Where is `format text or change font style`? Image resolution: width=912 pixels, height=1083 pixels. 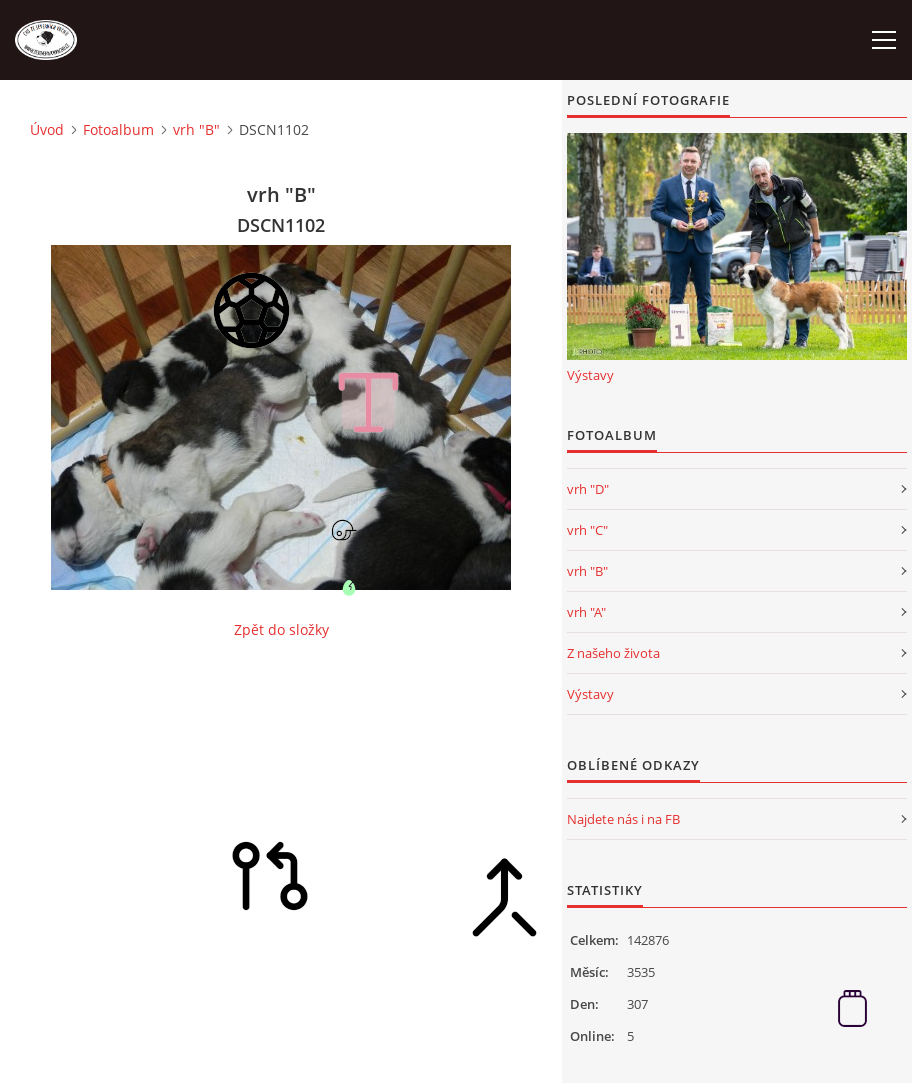
format text or change font style is located at coordinates (368, 402).